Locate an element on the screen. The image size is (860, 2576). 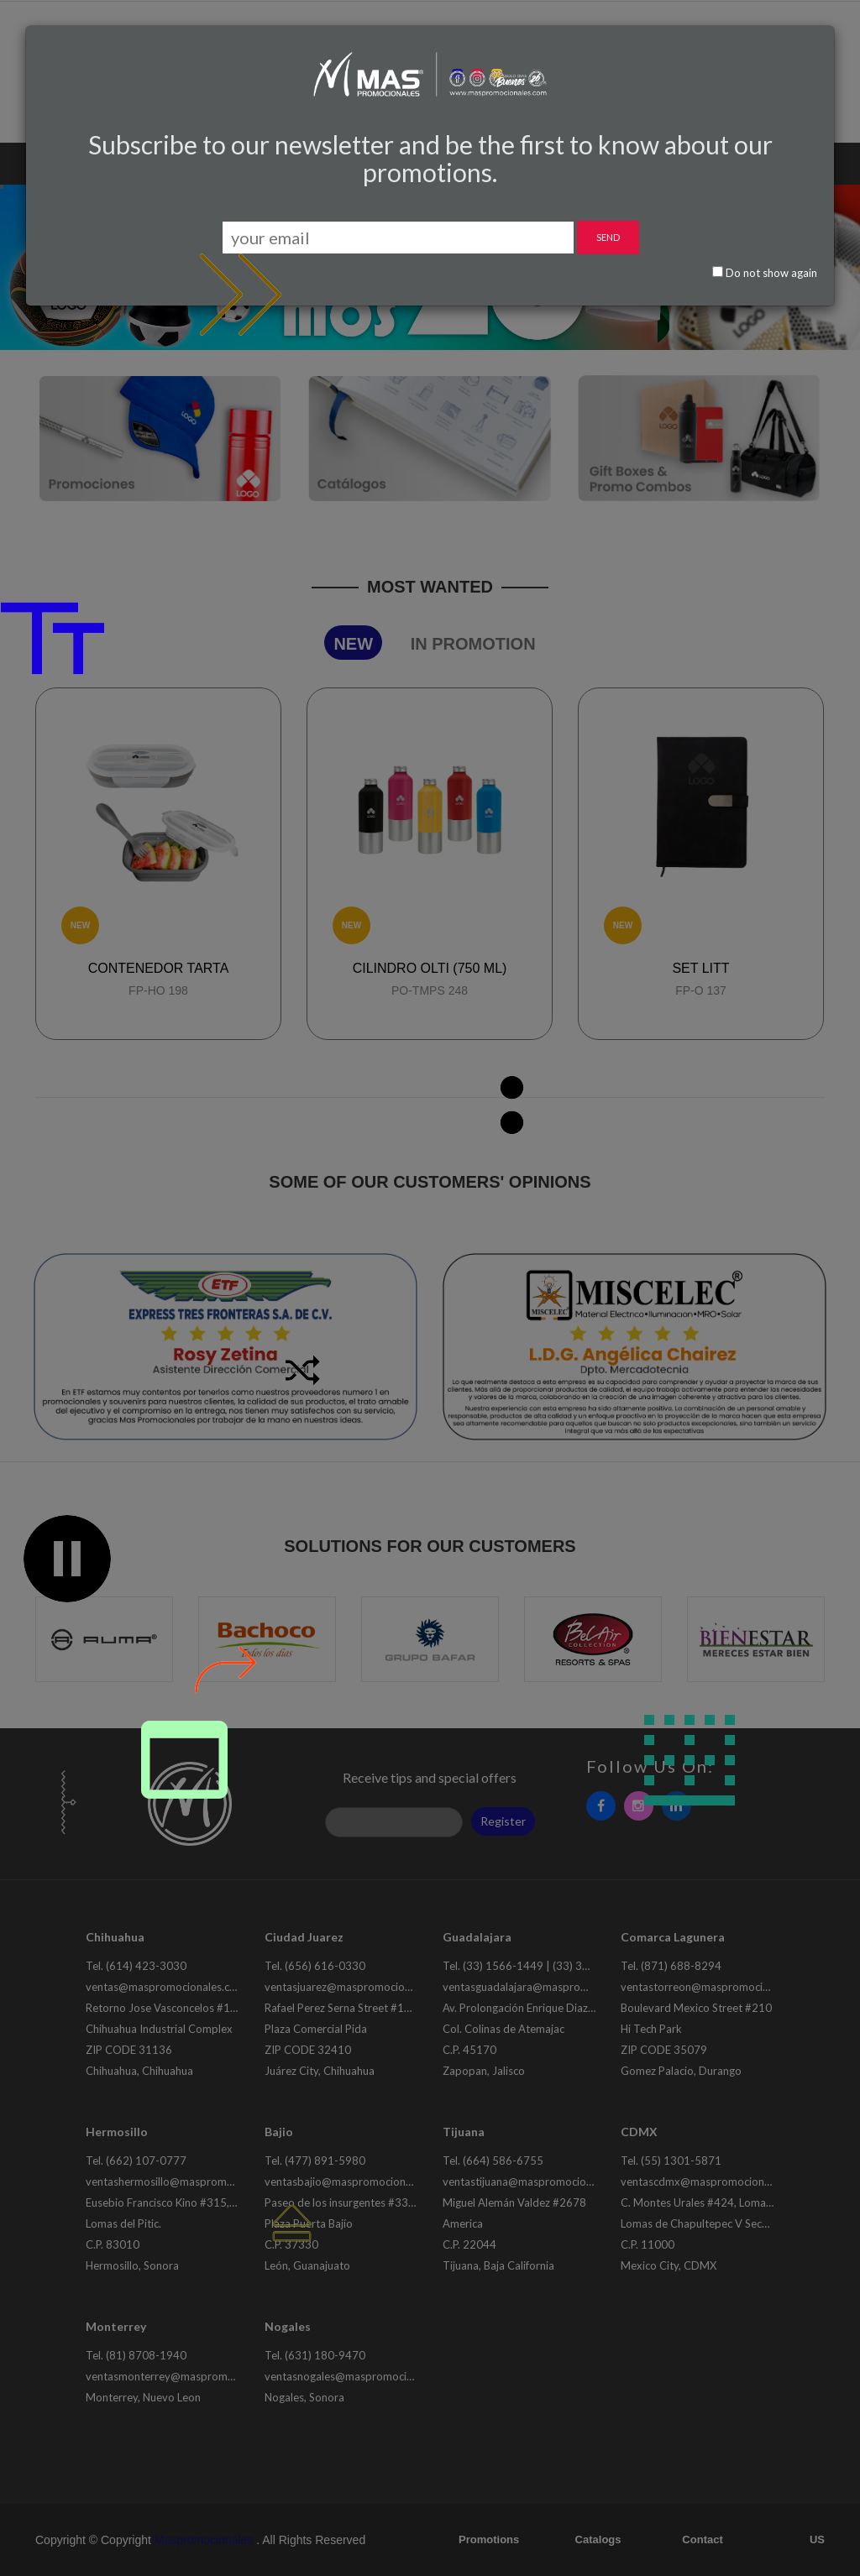
adjust text size settings is located at coordinates (52, 638).